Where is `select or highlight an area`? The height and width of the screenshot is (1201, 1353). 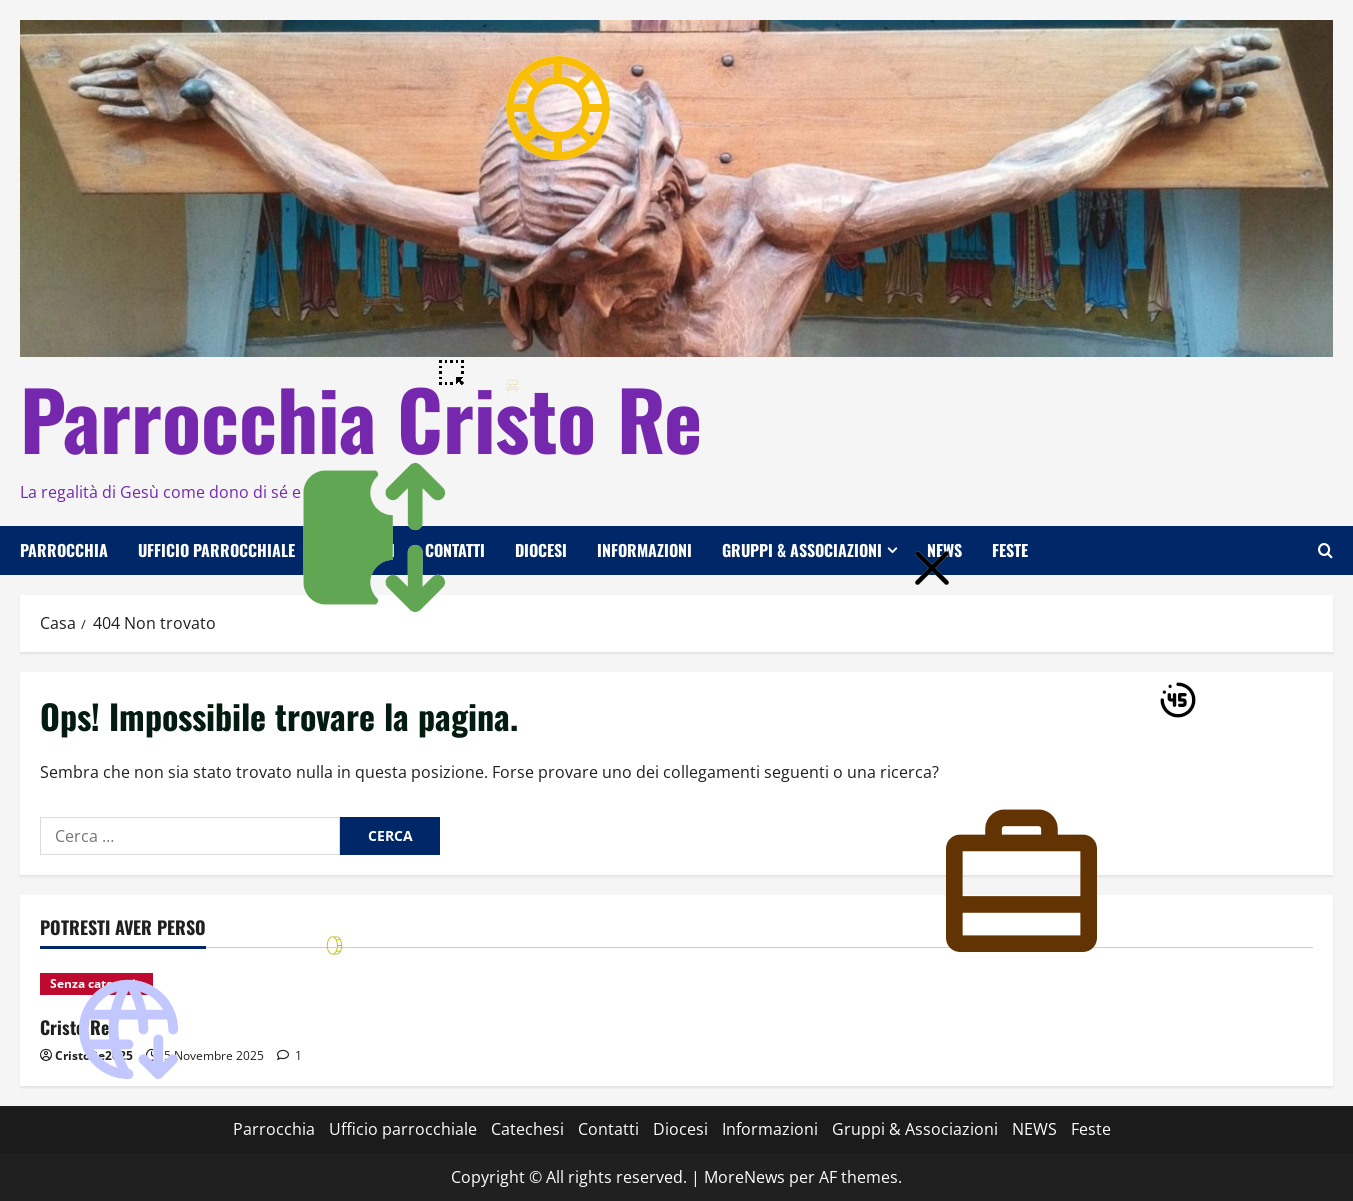 select or highlight an area is located at coordinates (451, 372).